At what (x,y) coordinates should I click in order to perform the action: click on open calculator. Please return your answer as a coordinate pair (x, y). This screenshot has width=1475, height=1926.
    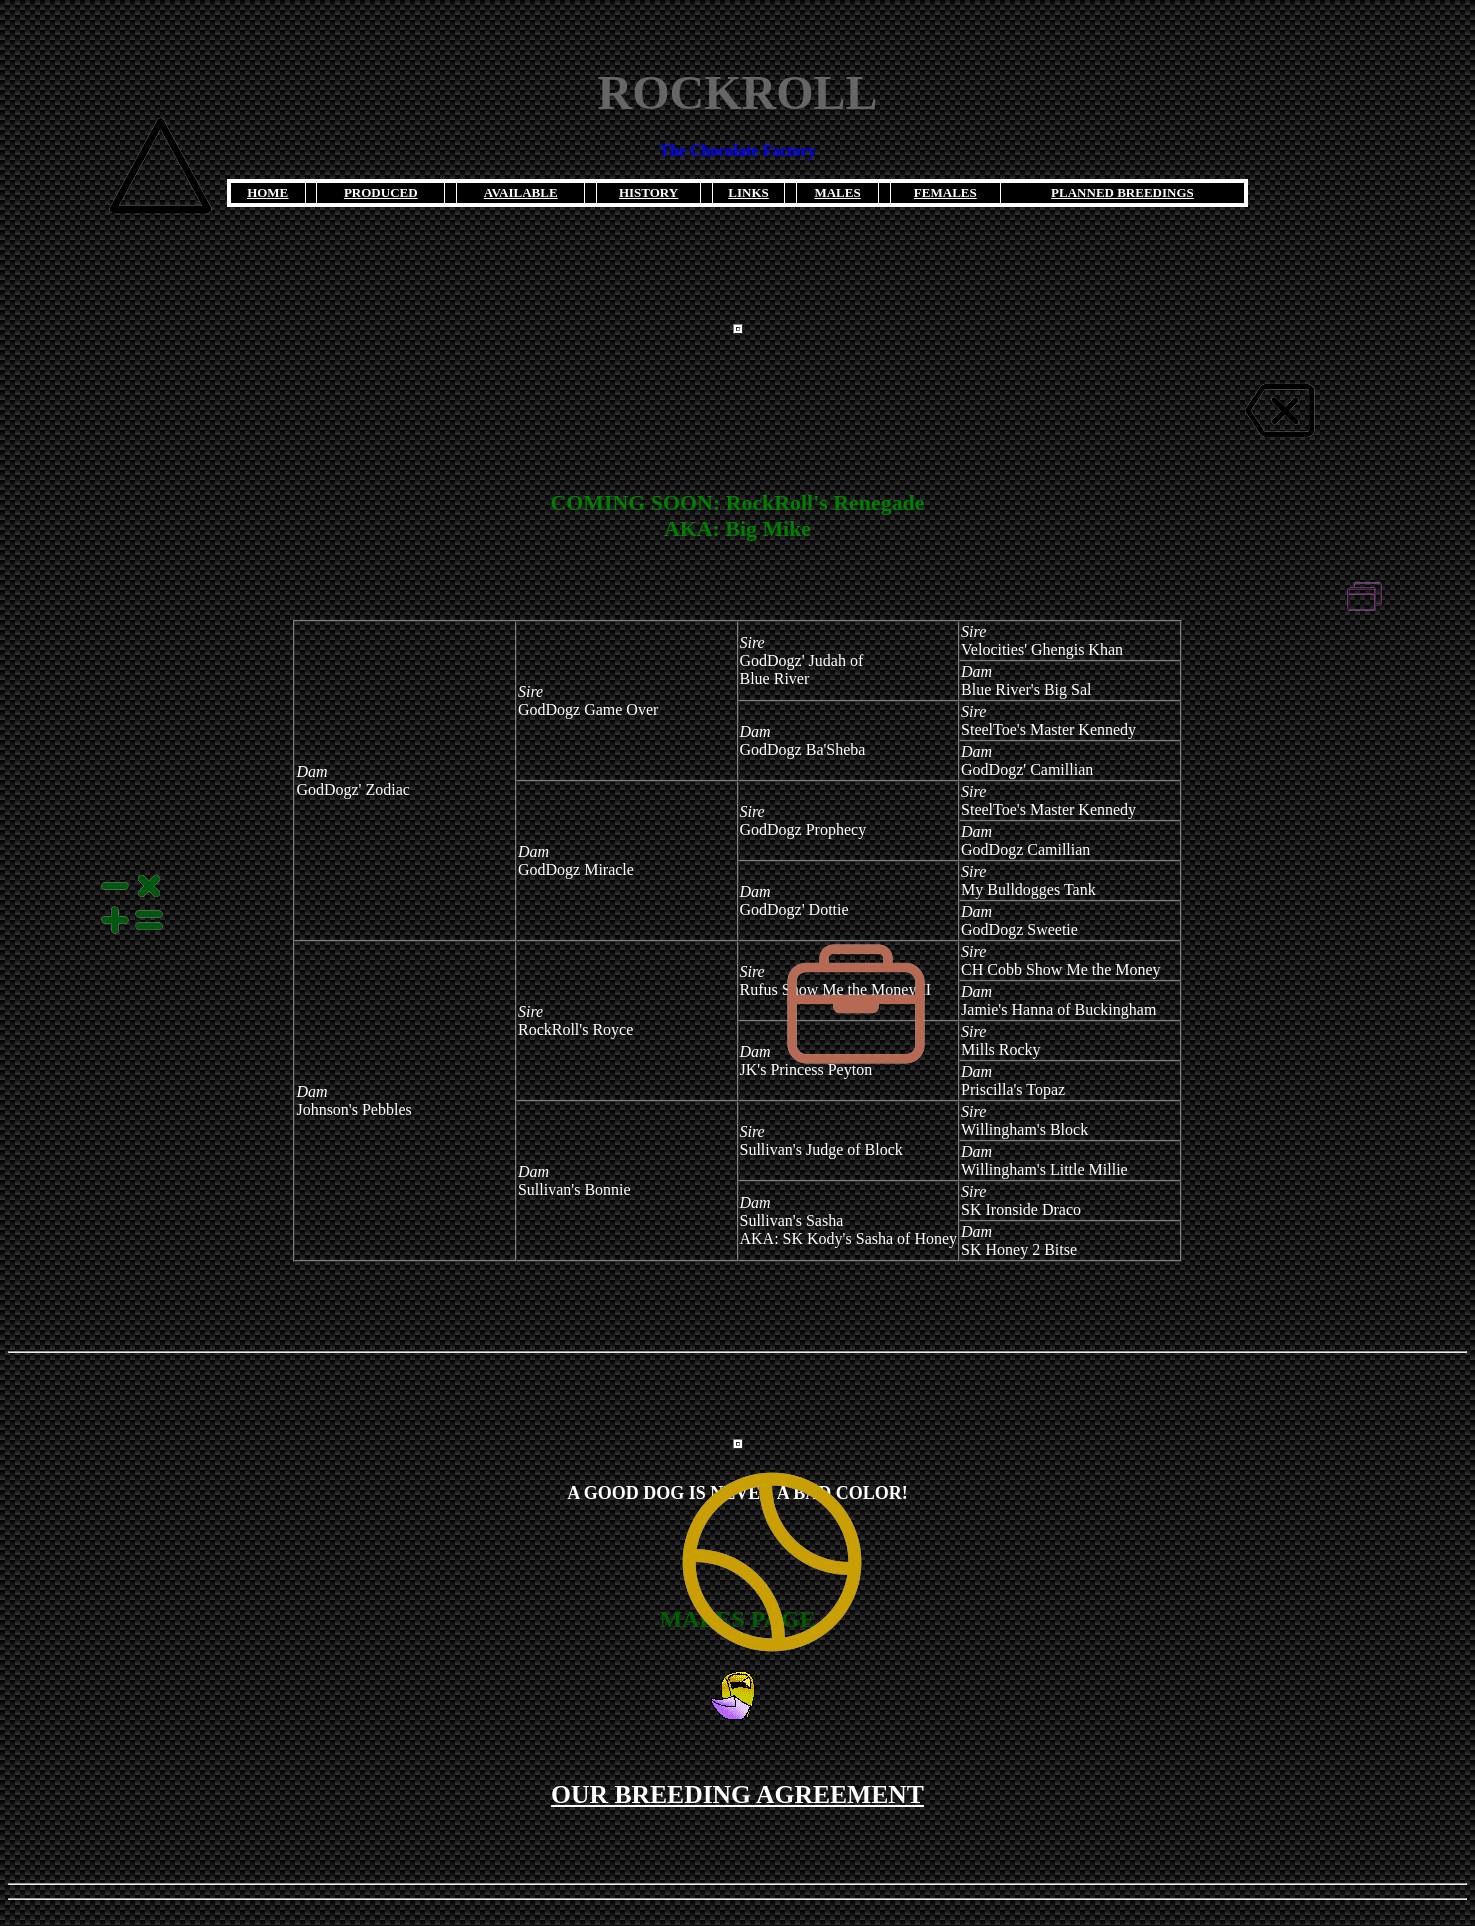
    Looking at the image, I should click on (132, 903).